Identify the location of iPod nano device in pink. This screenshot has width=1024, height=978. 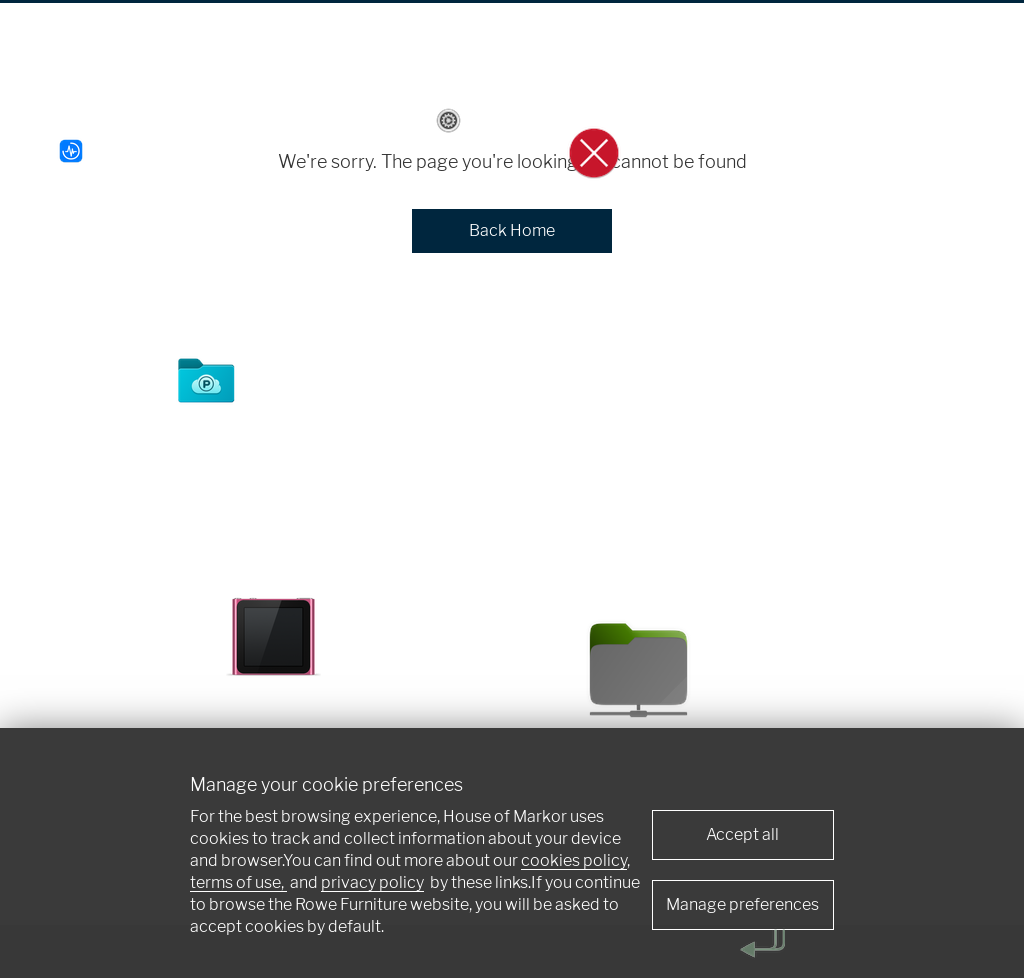
(273, 636).